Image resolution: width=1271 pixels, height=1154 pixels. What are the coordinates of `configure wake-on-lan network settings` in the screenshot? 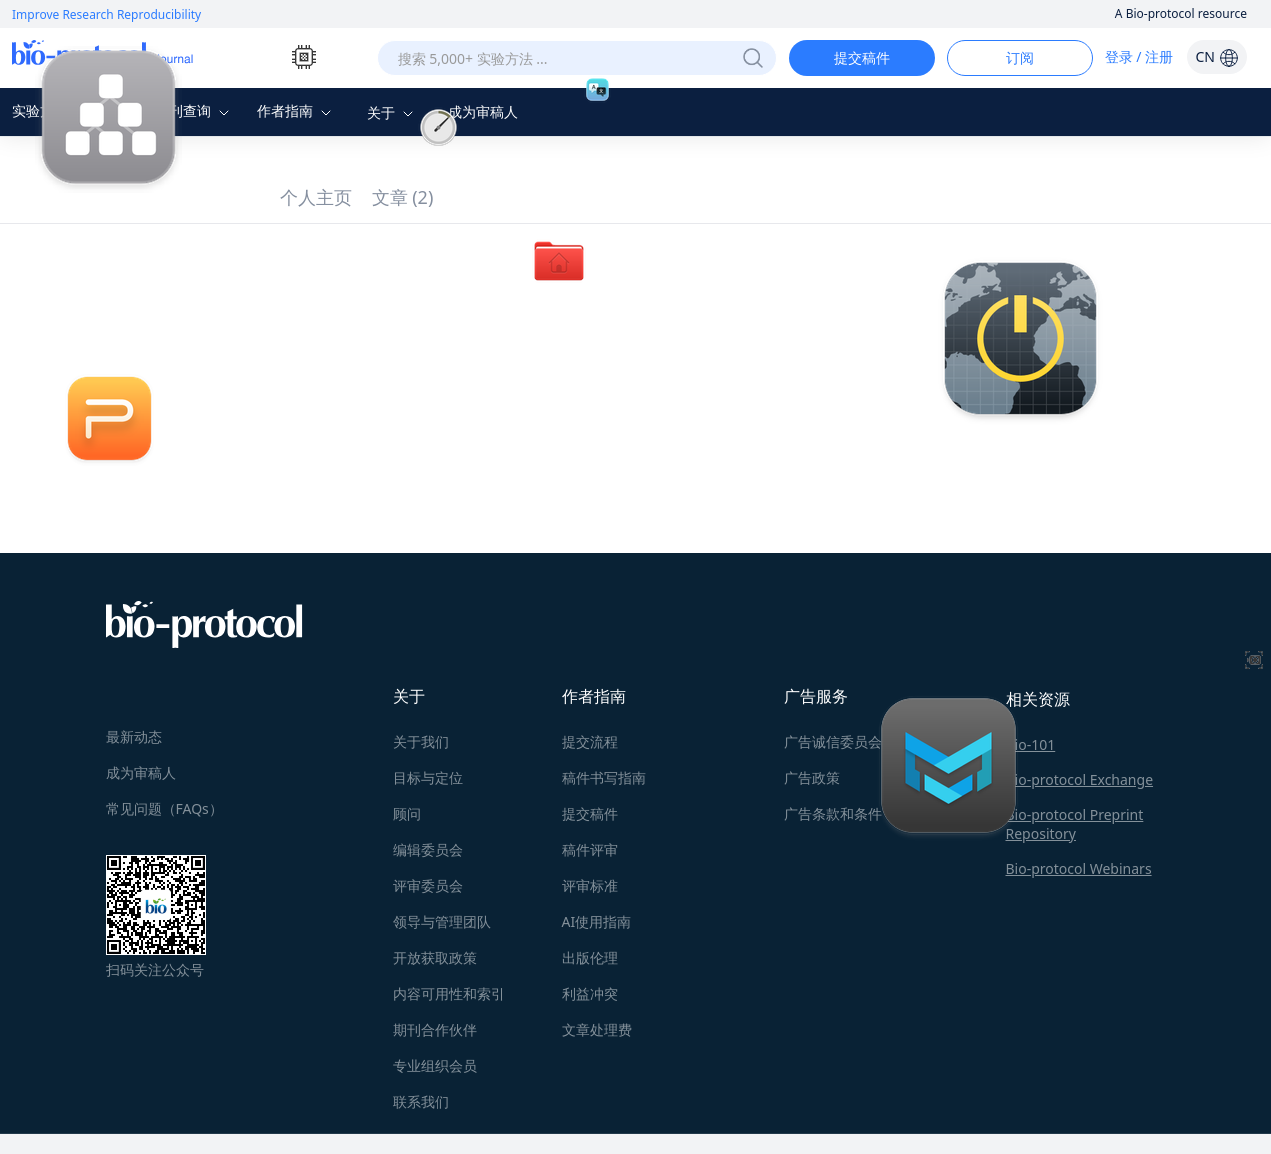 It's located at (1020, 338).